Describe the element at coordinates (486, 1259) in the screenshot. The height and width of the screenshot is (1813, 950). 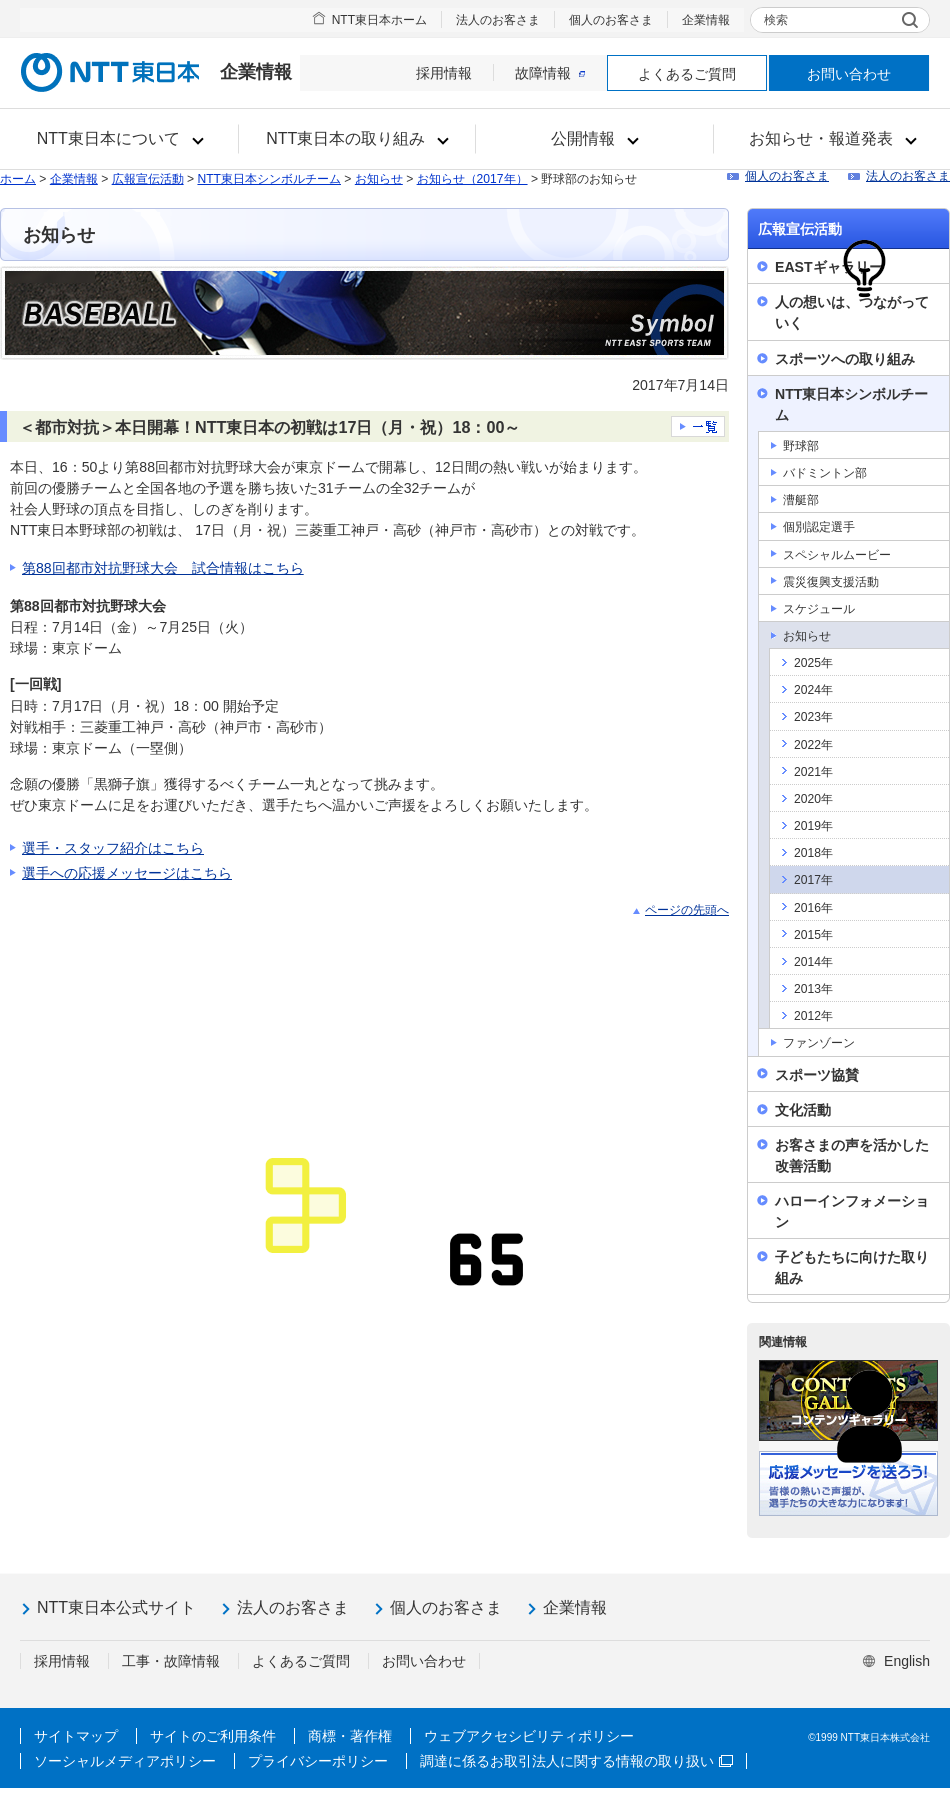
I see `displays the number 65 as a label or badge` at that location.